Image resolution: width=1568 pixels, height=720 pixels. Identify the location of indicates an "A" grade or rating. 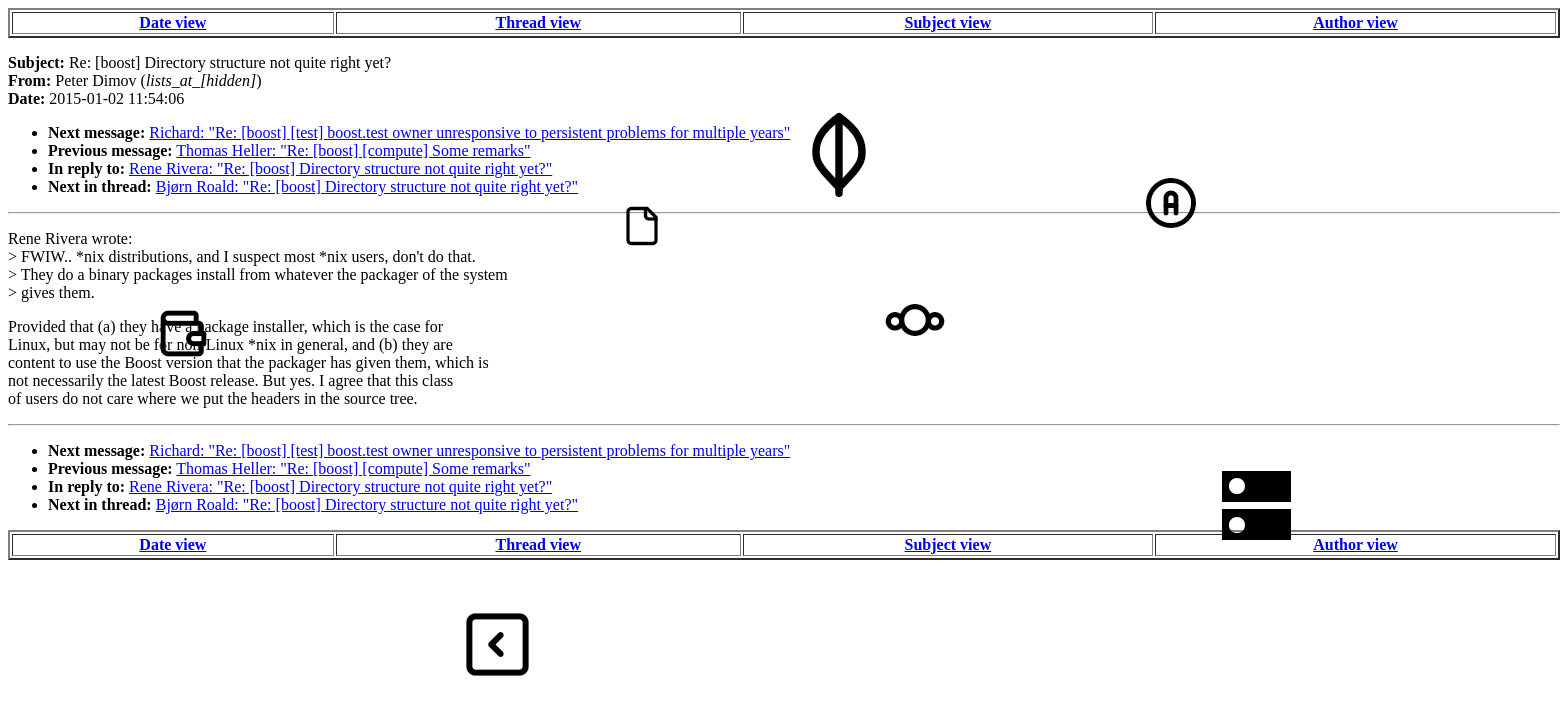
(1171, 203).